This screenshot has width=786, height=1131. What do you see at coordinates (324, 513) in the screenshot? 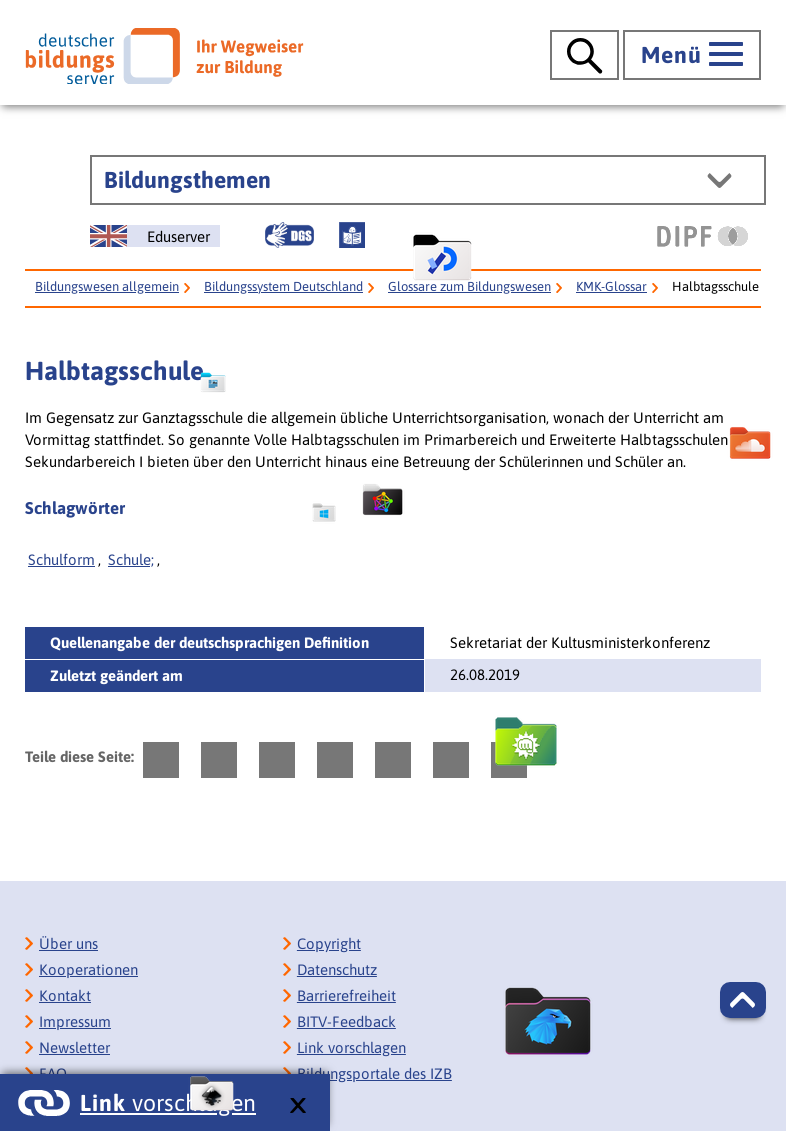
I see `open windows 8 system folder` at bounding box center [324, 513].